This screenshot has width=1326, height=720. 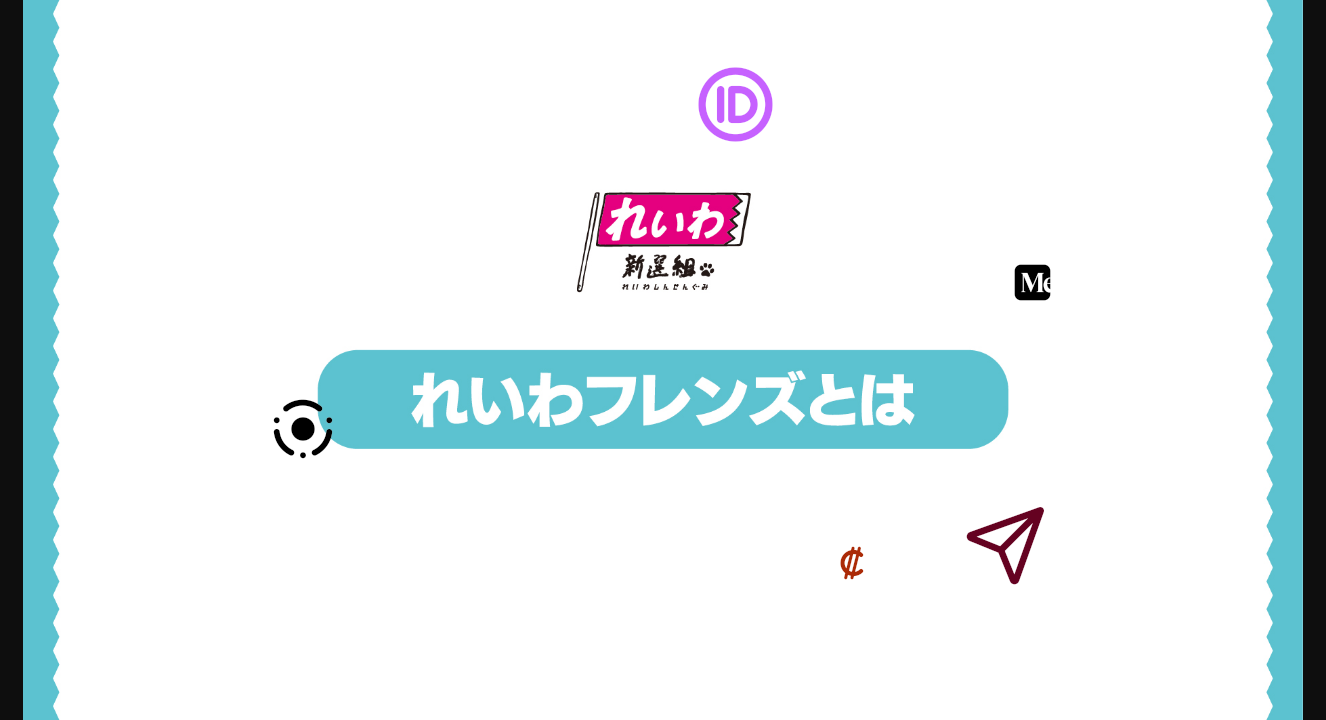 I want to click on indicates Costa Rican colón currency, so click(x=852, y=563).